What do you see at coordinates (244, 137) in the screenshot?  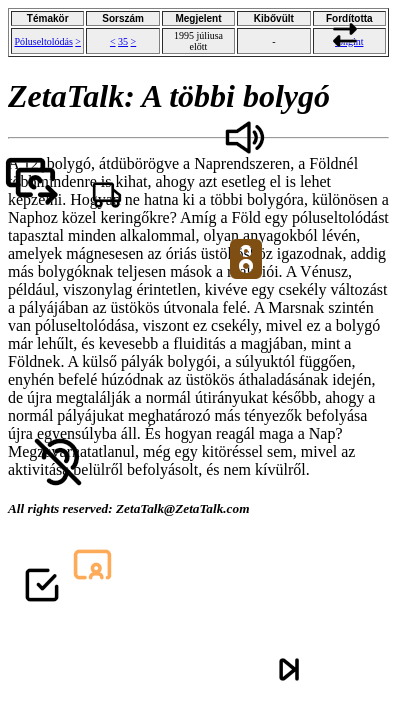 I see `increase or unmute audio volume` at bounding box center [244, 137].